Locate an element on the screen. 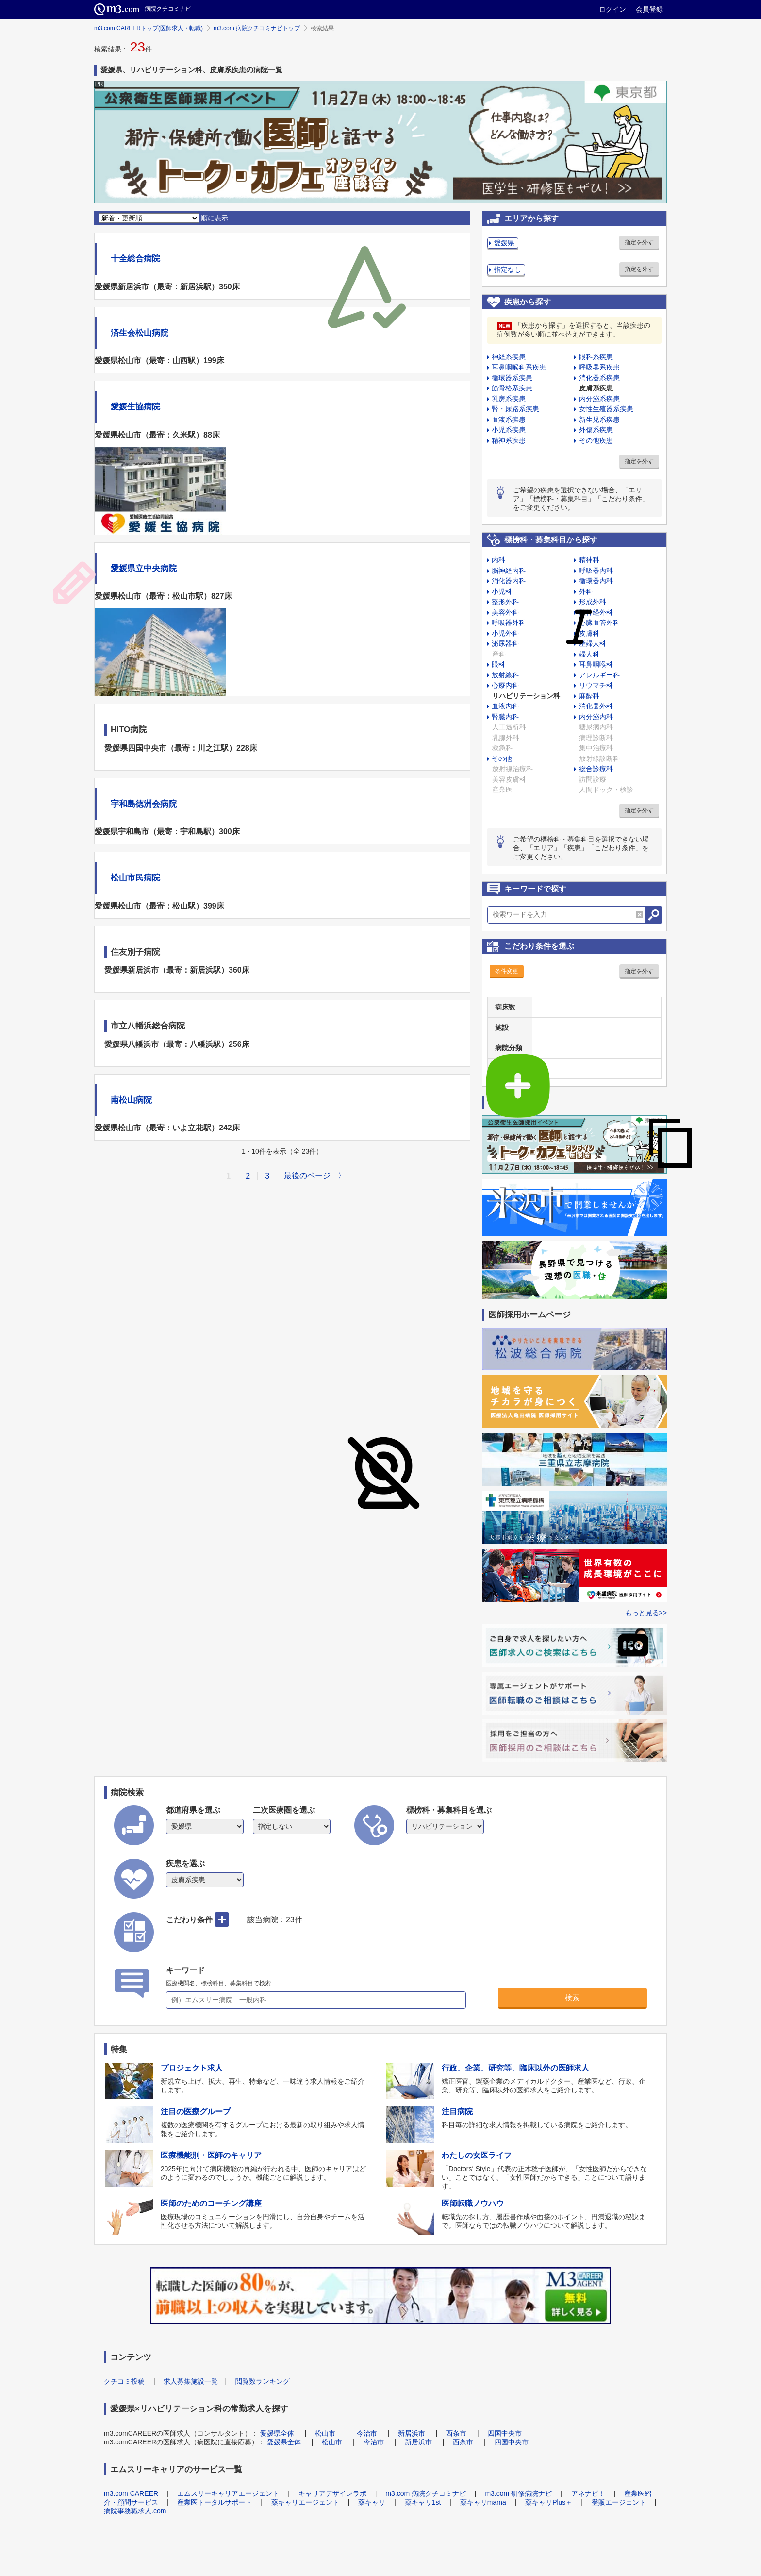  apply italic formatting to selected text is located at coordinates (579, 627).